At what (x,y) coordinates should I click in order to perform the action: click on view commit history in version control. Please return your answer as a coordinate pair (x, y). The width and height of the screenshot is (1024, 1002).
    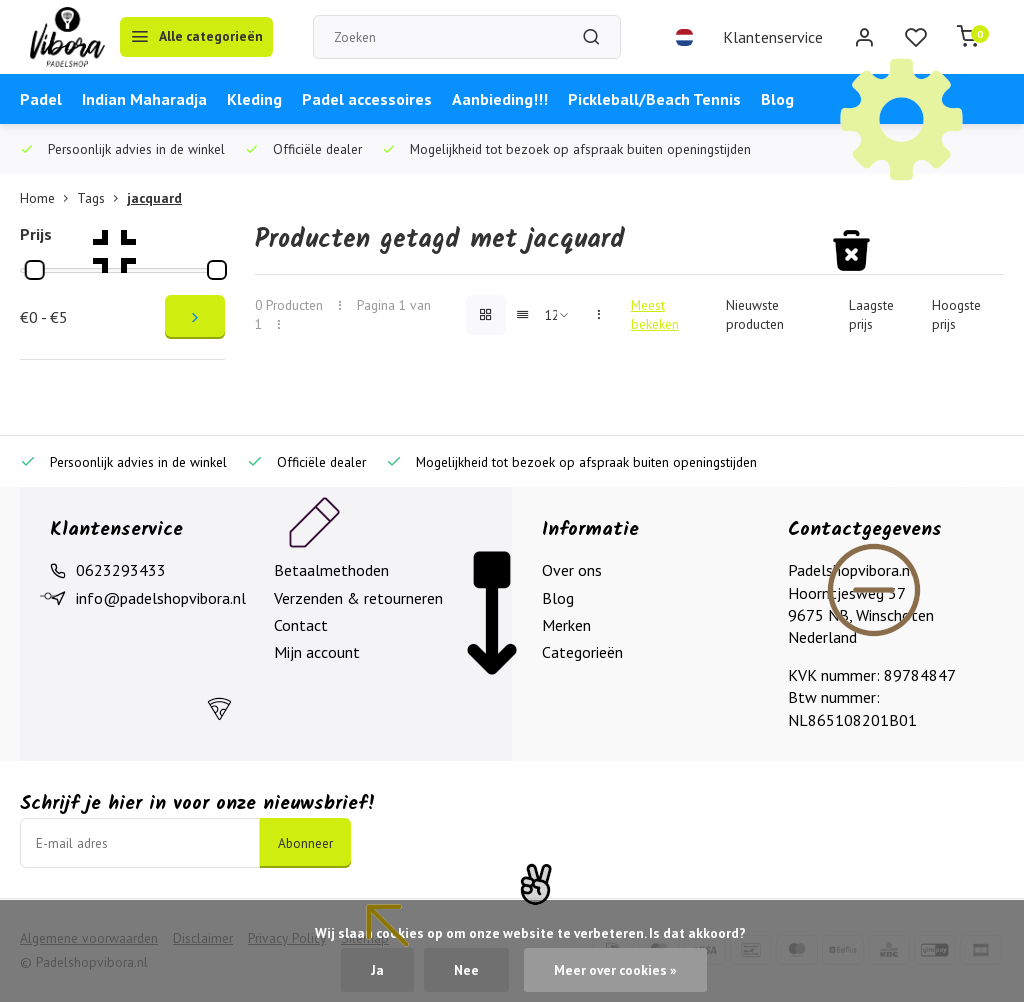
    Looking at the image, I should click on (48, 596).